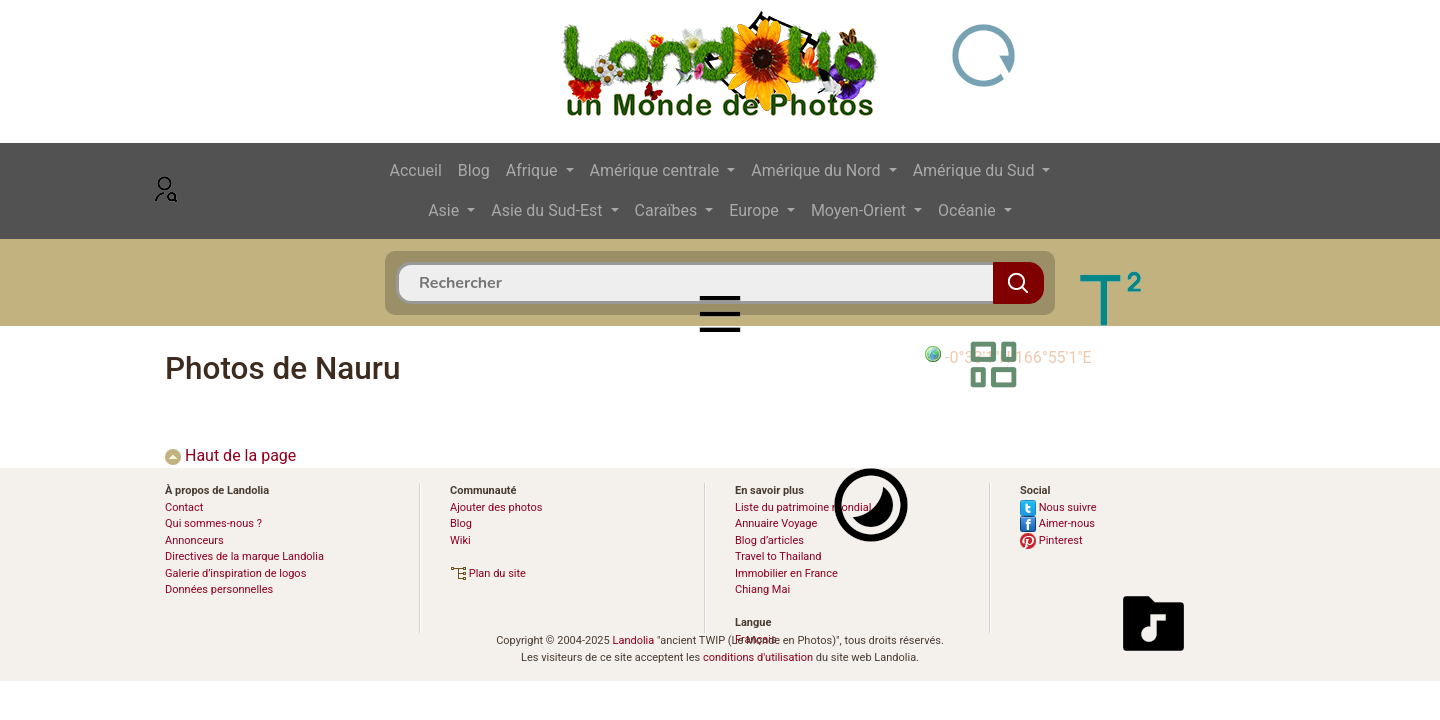 Image resolution: width=1440 pixels, height=720 pixels. I want to click on search for a user or contact, so click(164, 189).